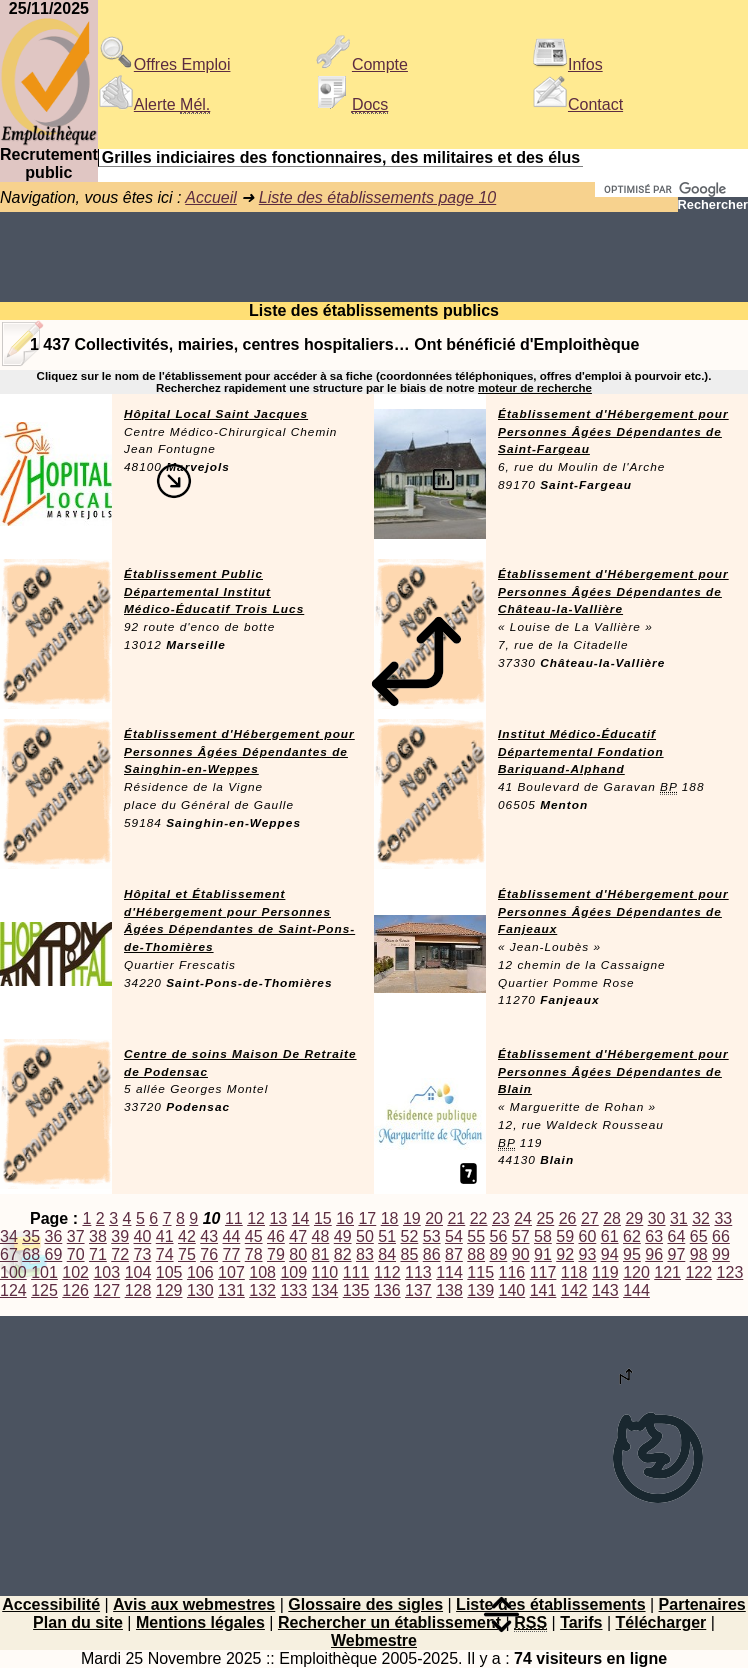  Describe the element at coordinates (501, 1614) in the screenshot. I see `insert a horizontal divider between content sections` at that location.